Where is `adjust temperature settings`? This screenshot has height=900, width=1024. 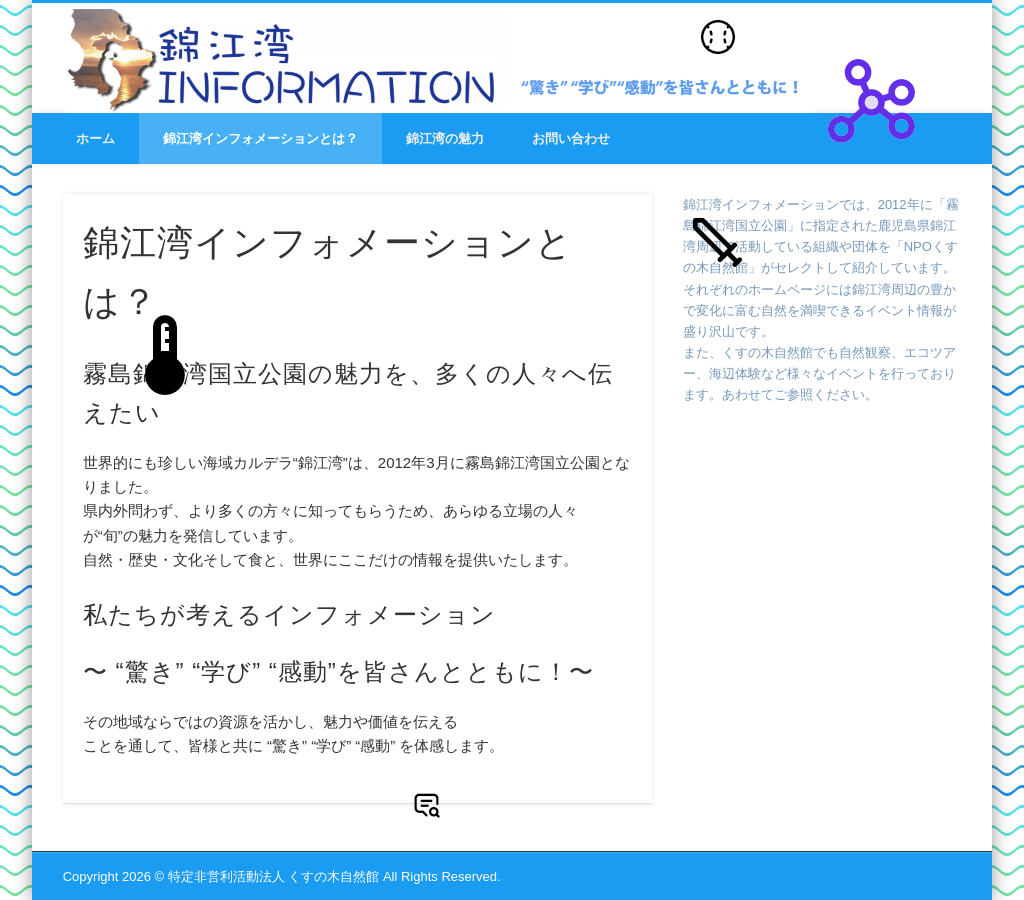
adjust temperature settings is located at coordinates (165, 355).